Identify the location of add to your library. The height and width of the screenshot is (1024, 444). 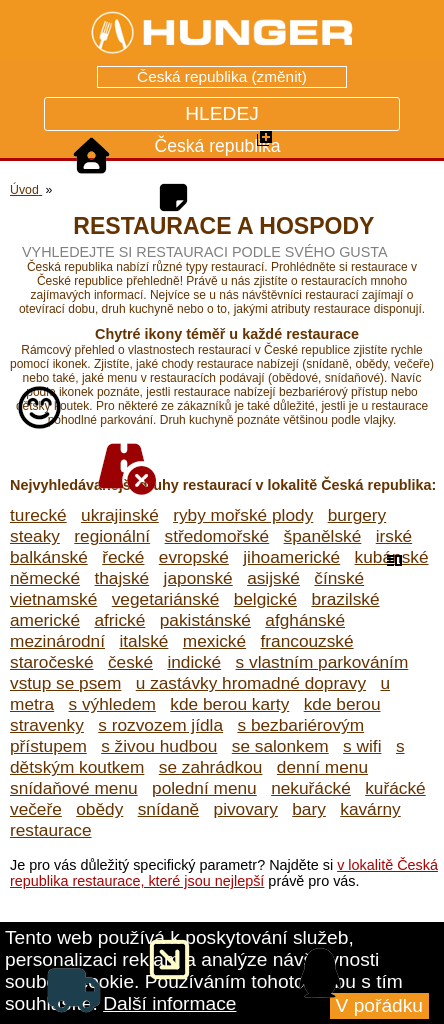
(264, 138).